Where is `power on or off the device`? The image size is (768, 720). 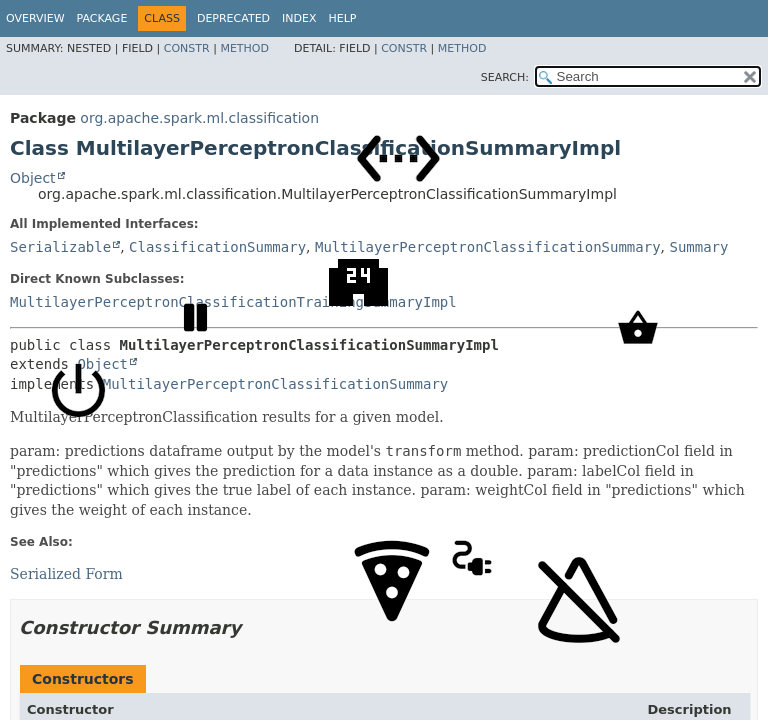 power on or off the device is located at coordinates (78, 390).